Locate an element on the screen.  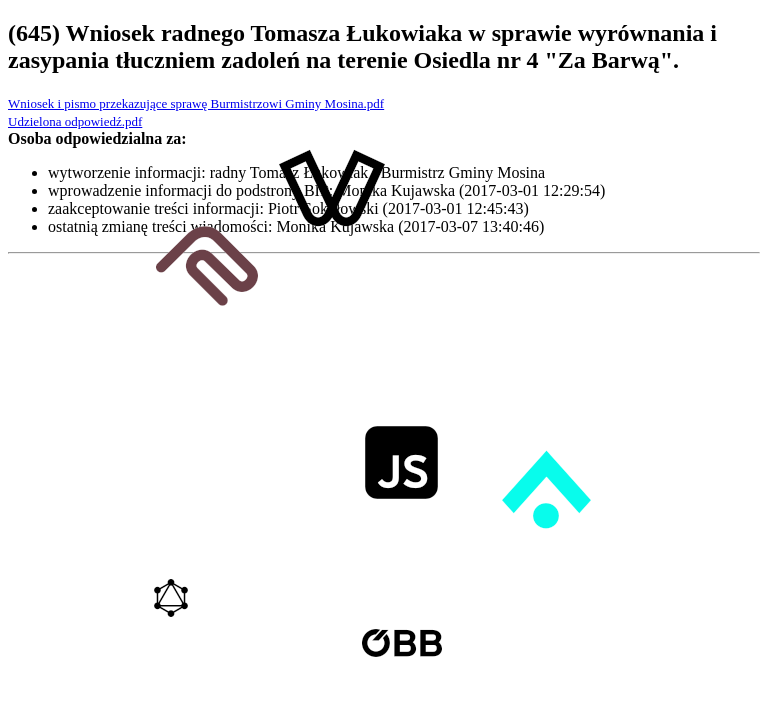
rumahweb company logo is located at coordinates (207, 266).